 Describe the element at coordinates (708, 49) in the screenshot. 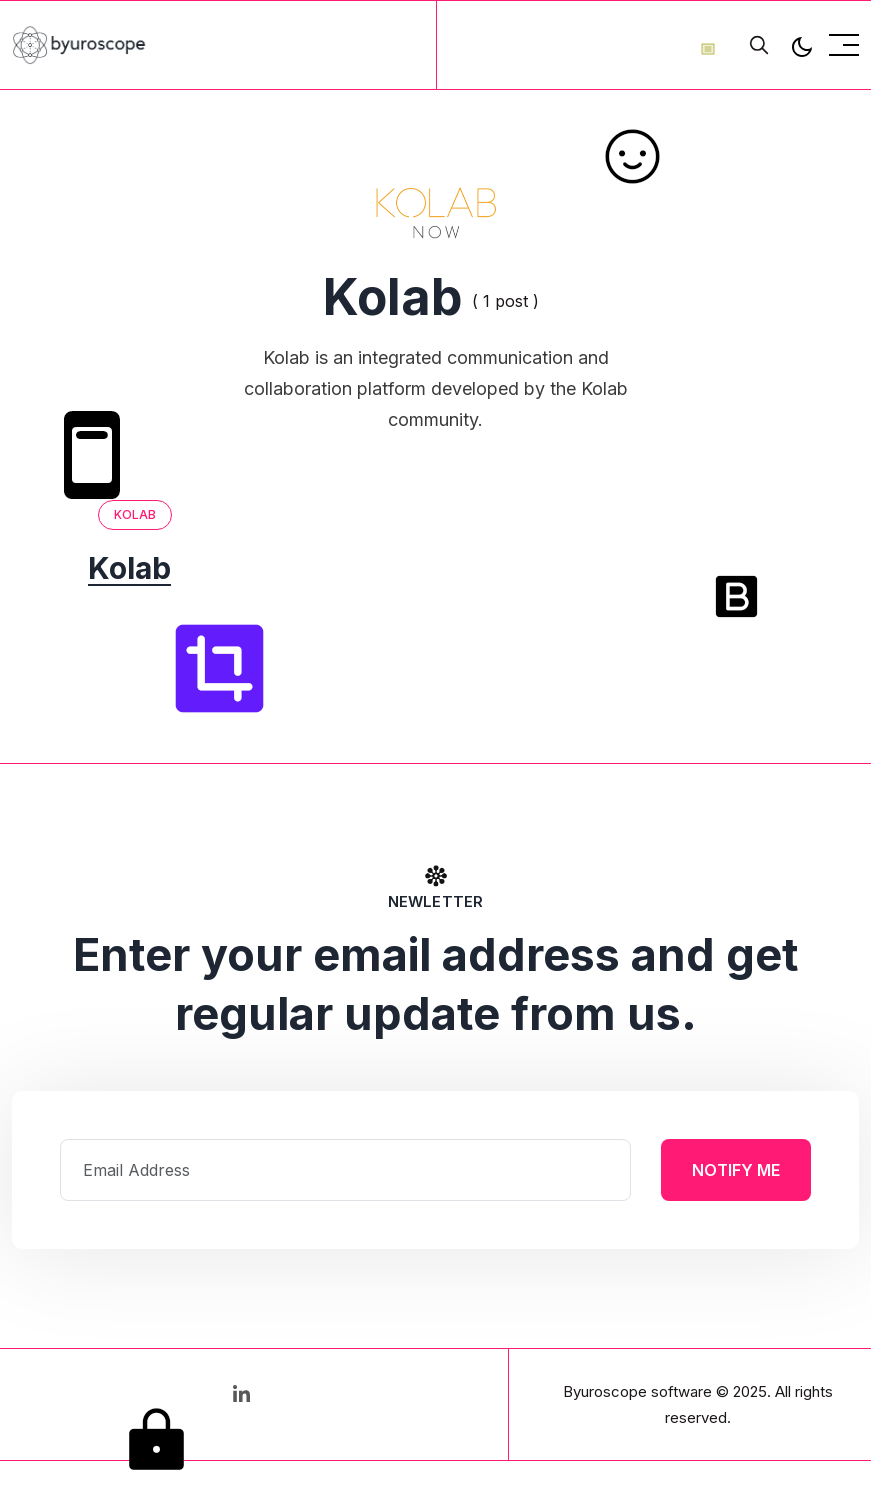

I see `view article or document content` at that location.